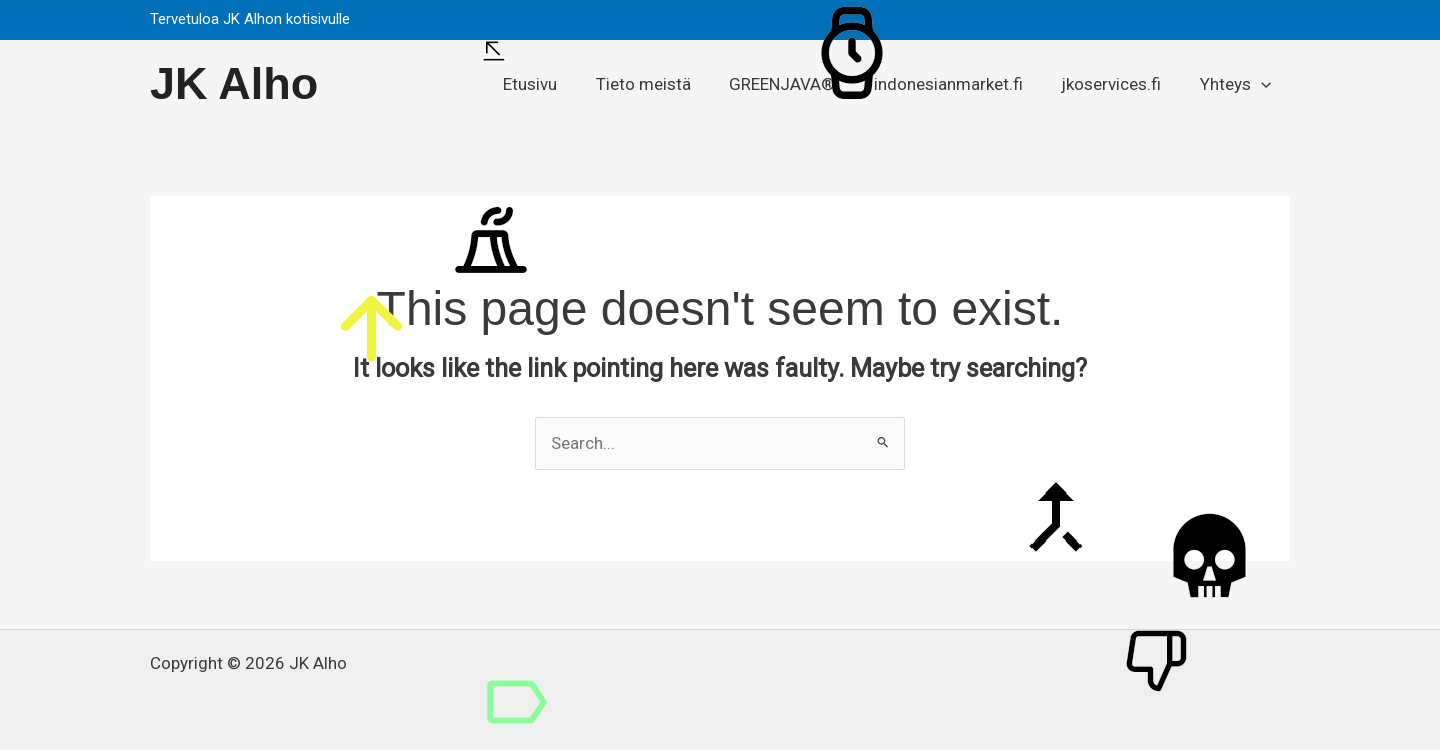  Describe the element at coordinates (852, 53) in the screenshot. I see `view time or clock settings` at that location.